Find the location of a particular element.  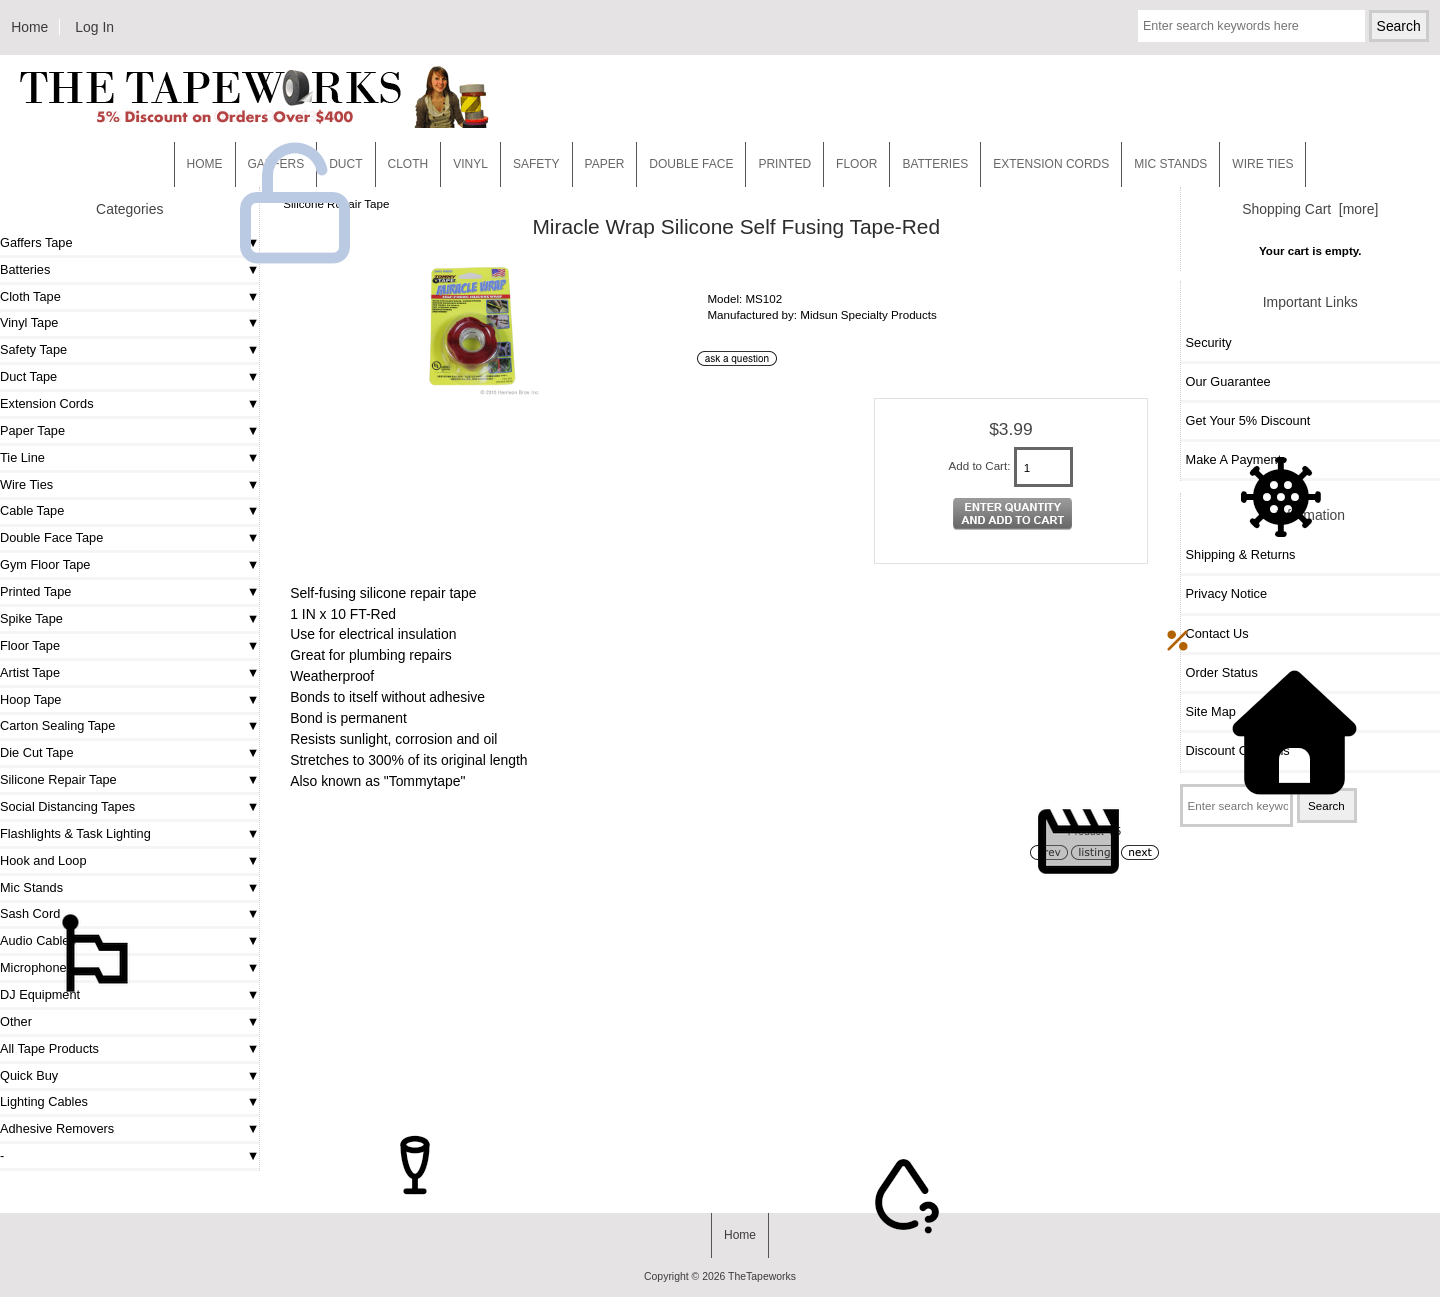

navigate to home screen is located at coordinates (1294, 732).